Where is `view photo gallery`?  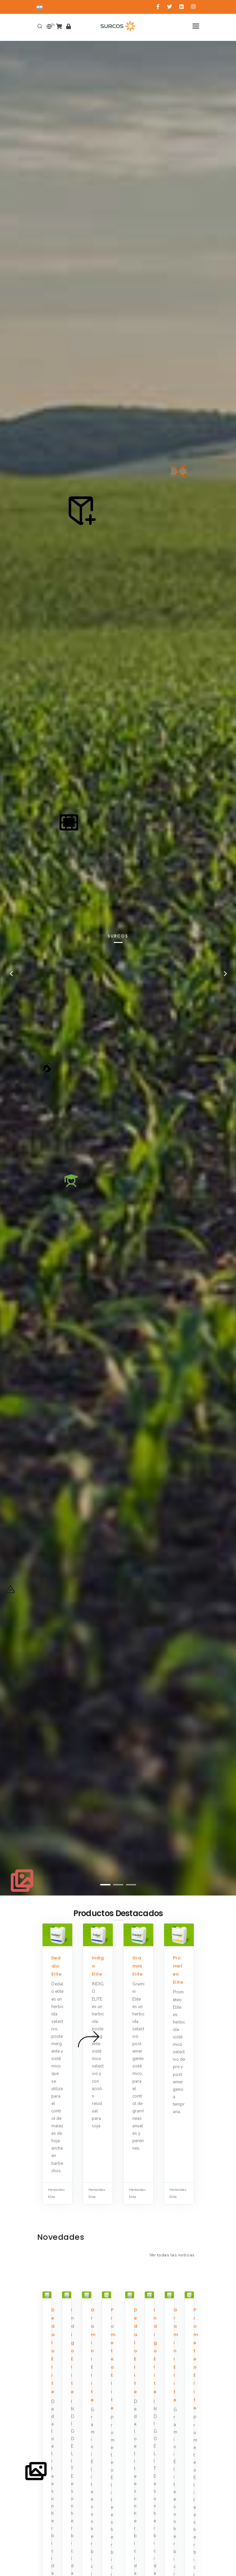
view photo gallery is located at coordinates (36, 2471).